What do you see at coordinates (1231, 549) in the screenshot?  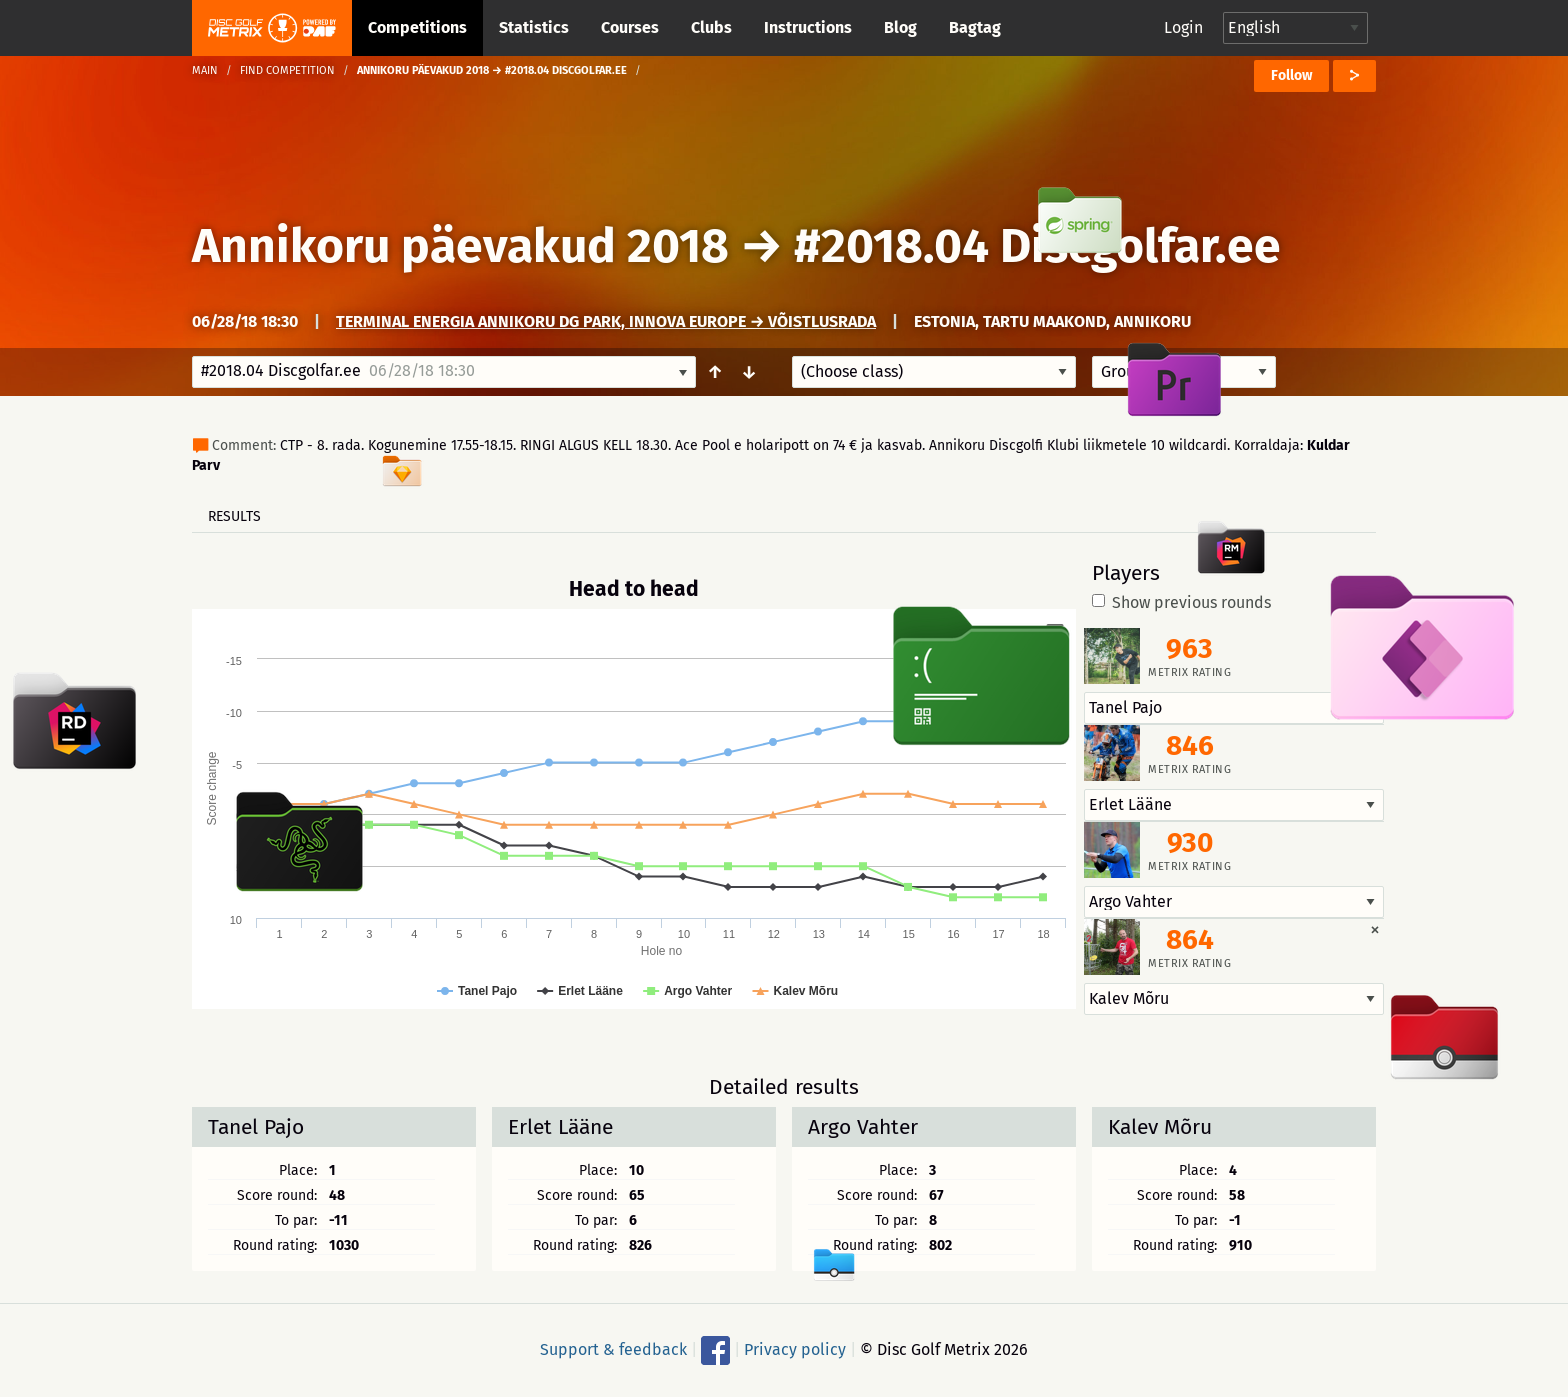 I see `open rubymine project folder` at bounding box center [1231, 549].